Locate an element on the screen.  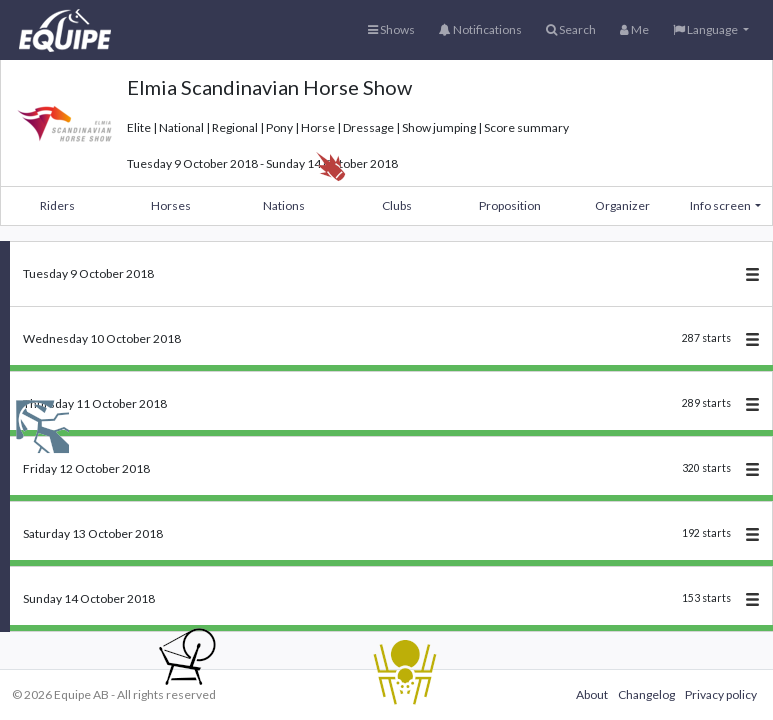
spinning wheel crafting or fiber arts activity is located at coordinates (187, 657).